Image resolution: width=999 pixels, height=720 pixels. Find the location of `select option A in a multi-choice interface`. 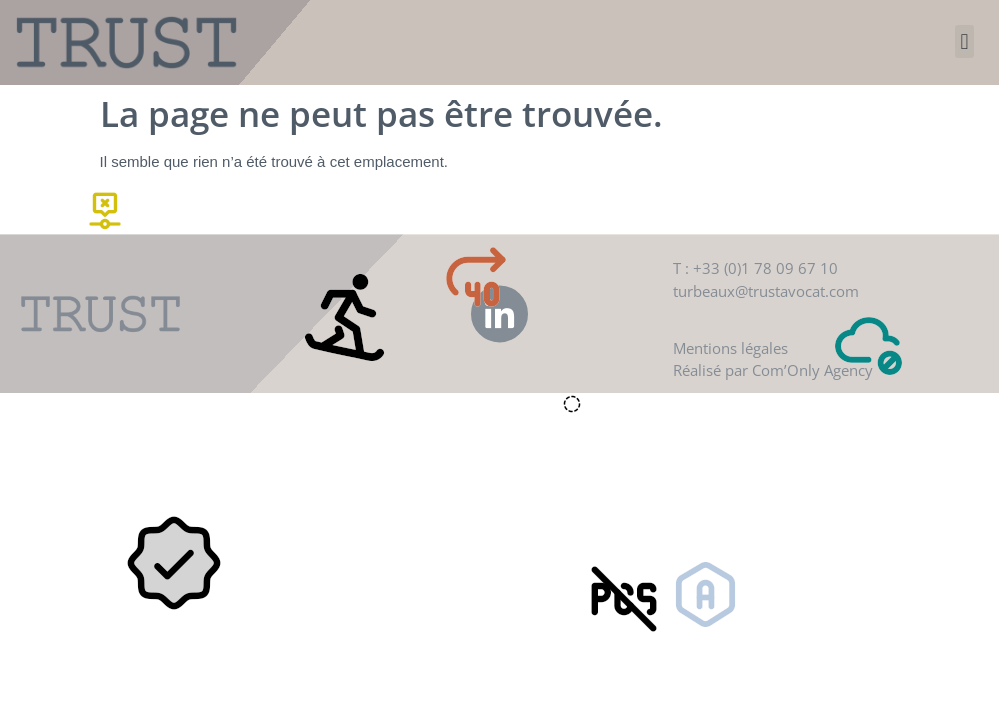

select option A in a multi-choice interface is located at coordinates (705, 594).